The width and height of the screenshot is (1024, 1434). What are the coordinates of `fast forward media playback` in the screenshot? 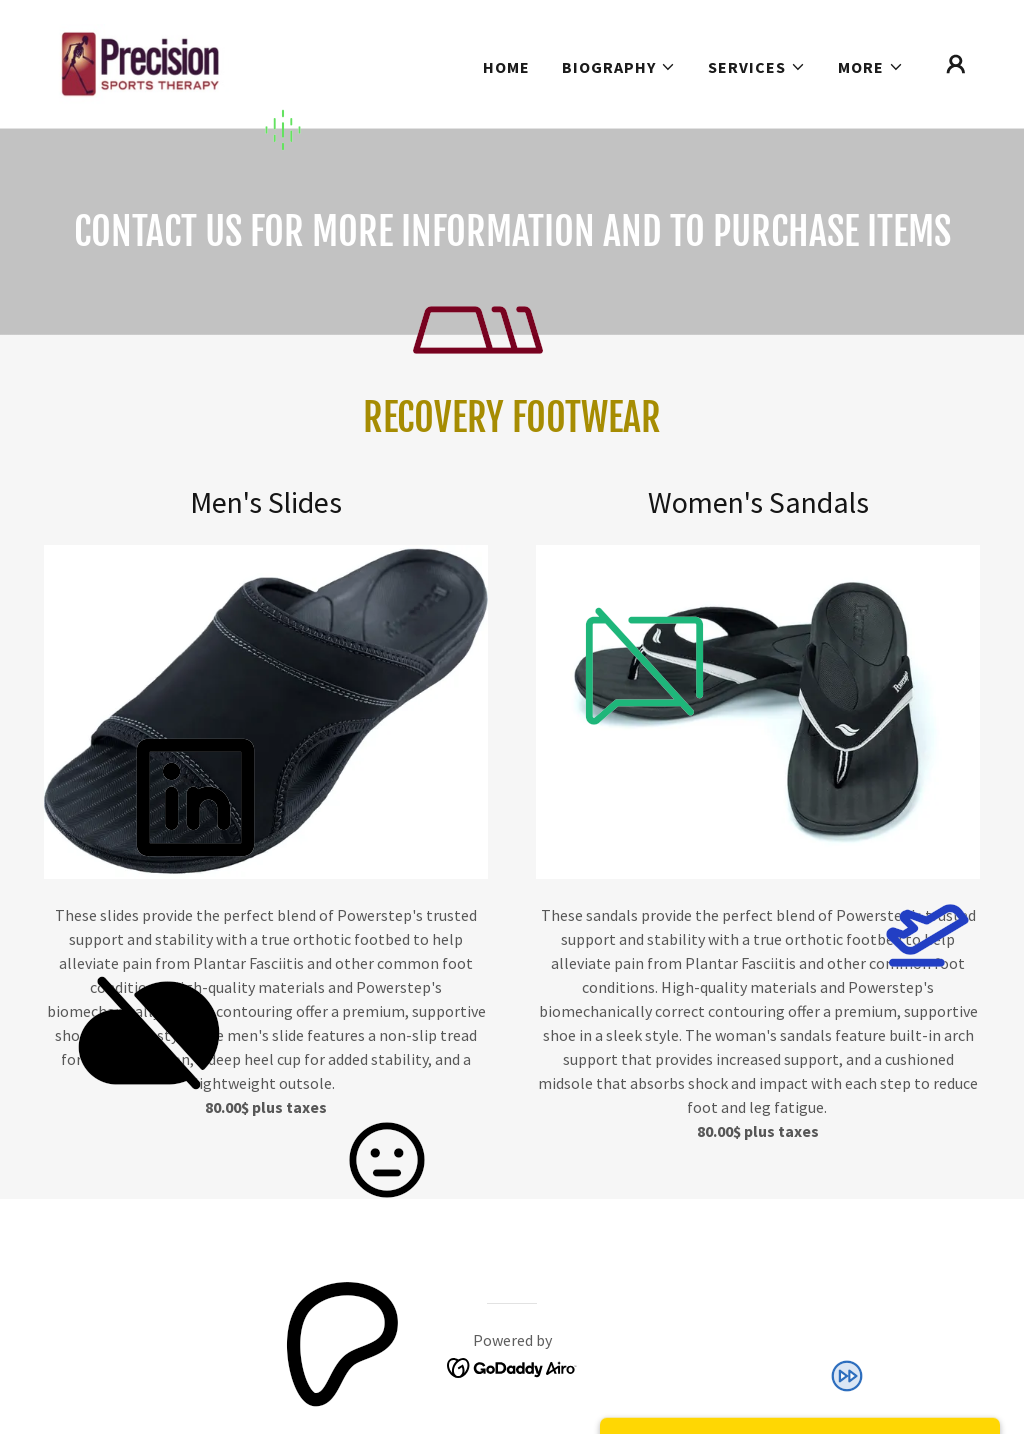 It's located at (847, 1376).